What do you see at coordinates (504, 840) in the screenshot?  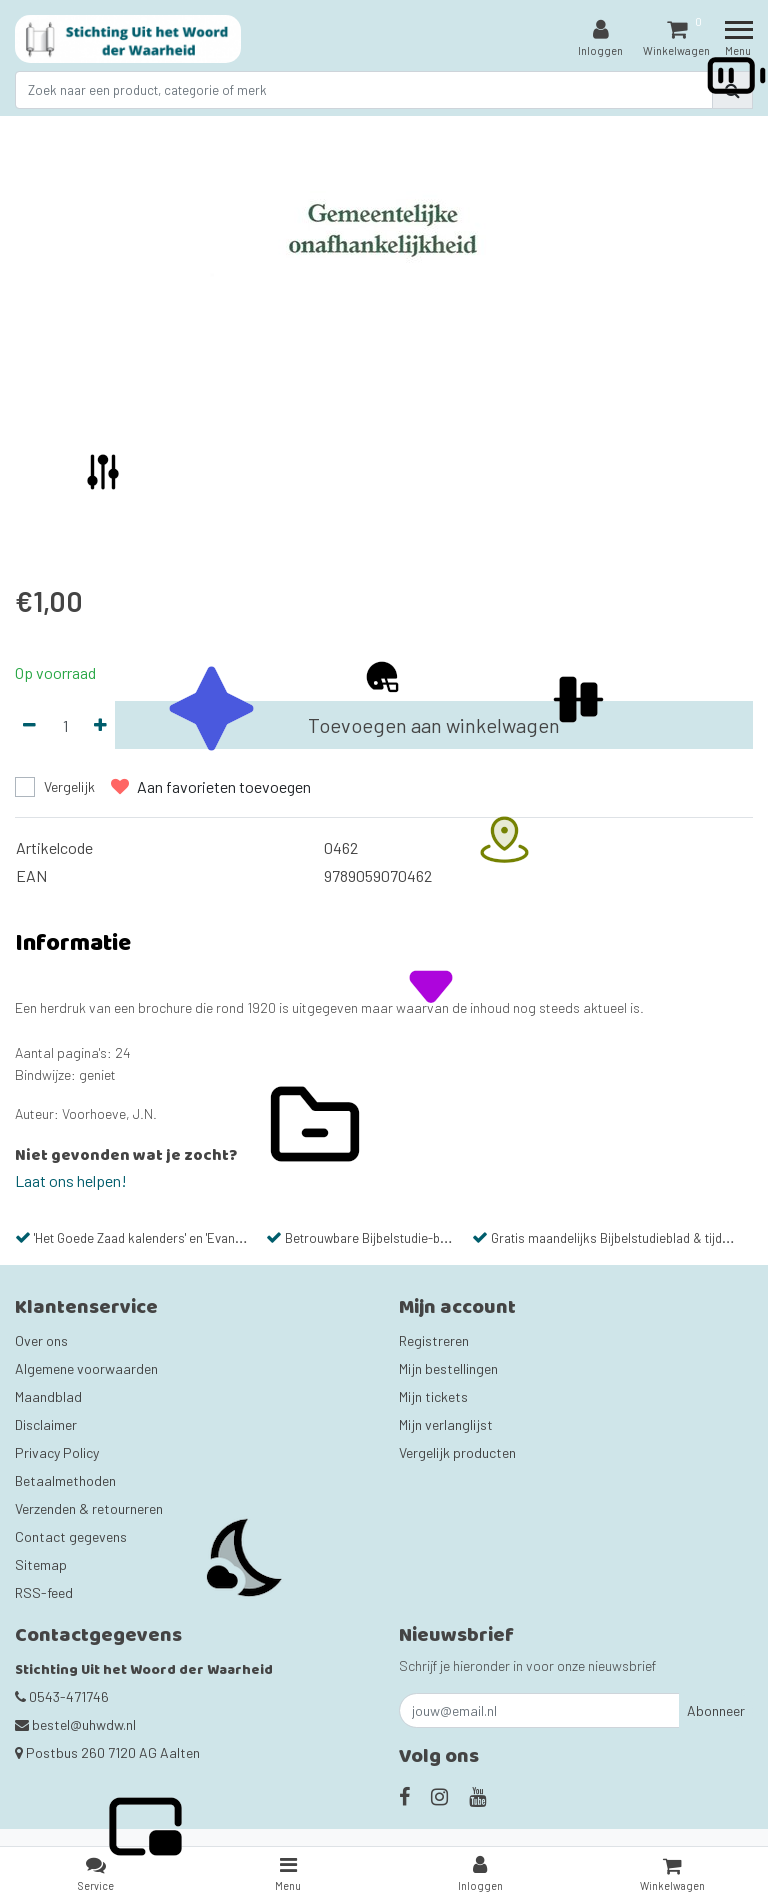 I see `view location area or region on map` at bounding box center [504, 840].